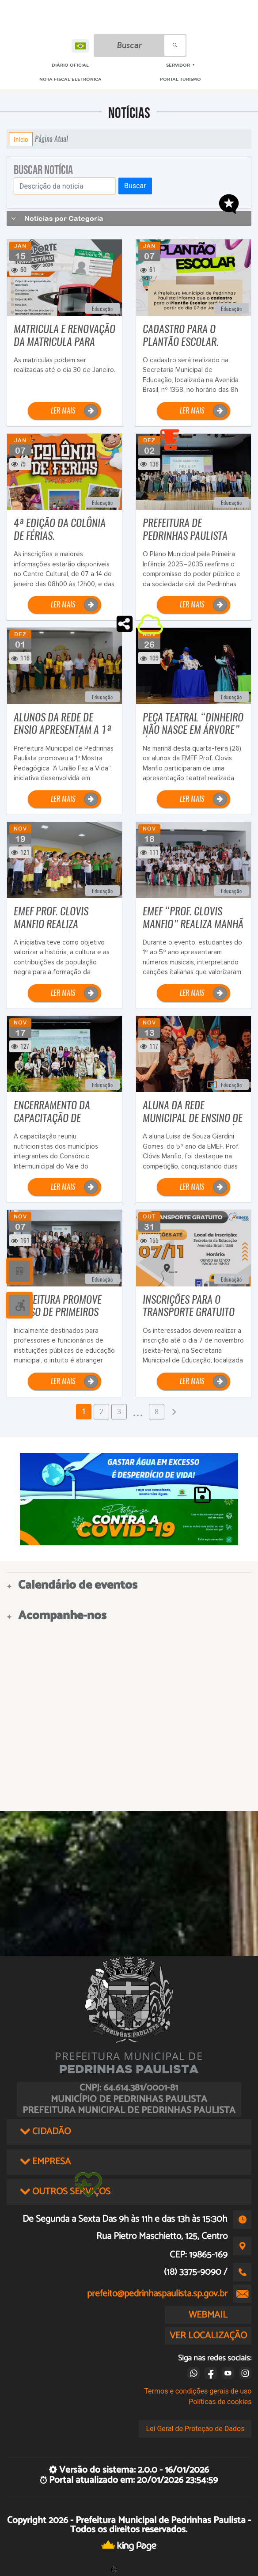 Image resolution: width=258 pixels, height=2576 pixels. I want to click on share content to social media or other apps, so click(125, 624).